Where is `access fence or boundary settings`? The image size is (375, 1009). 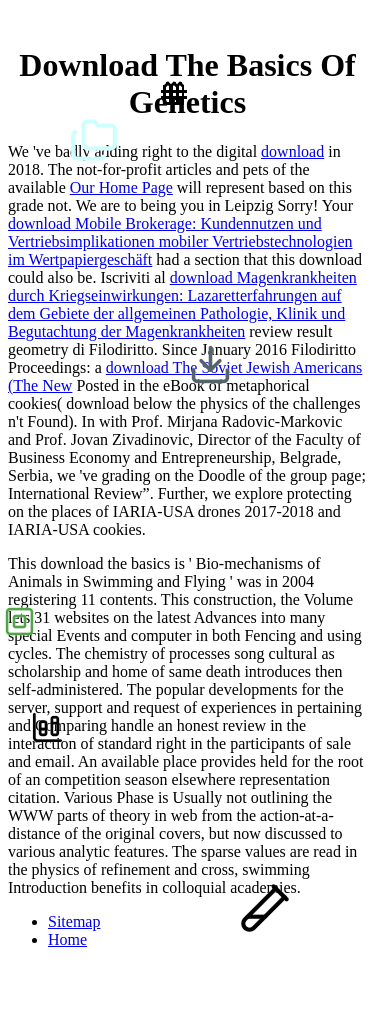 access fence or boundary settings is located at coordinates (174, 93).